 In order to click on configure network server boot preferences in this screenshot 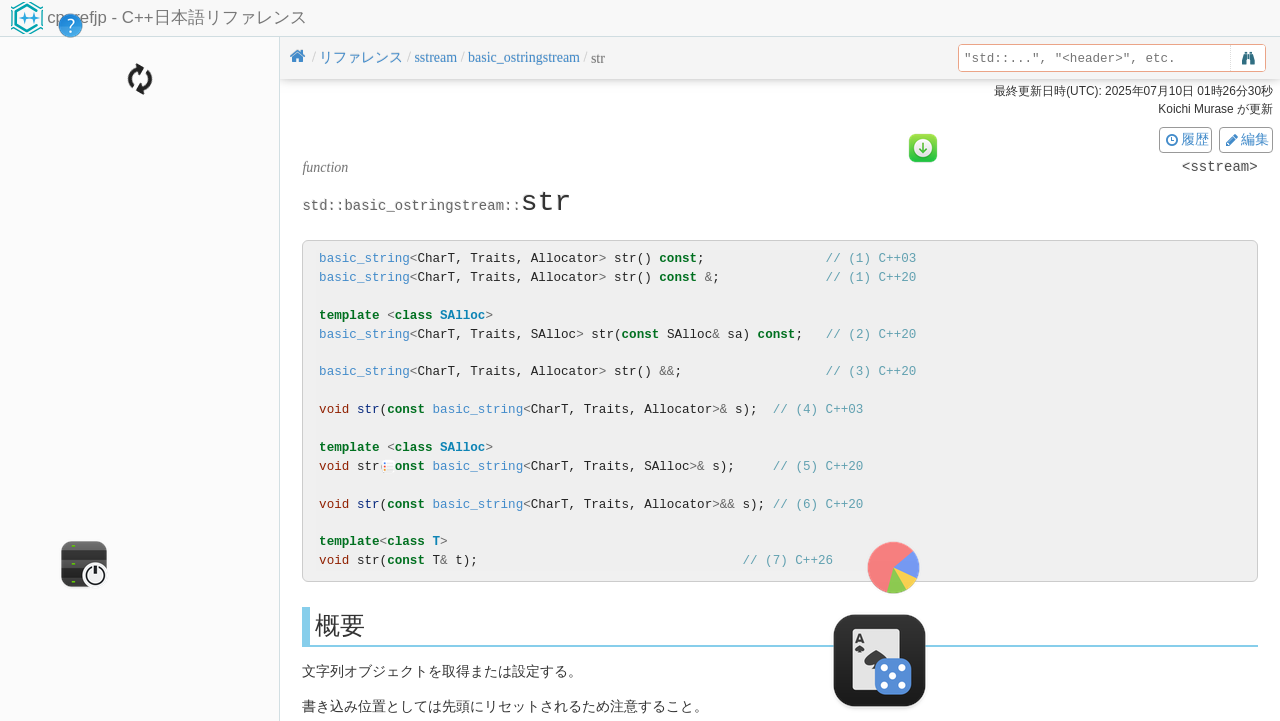, I will do `click(84, 564)`.